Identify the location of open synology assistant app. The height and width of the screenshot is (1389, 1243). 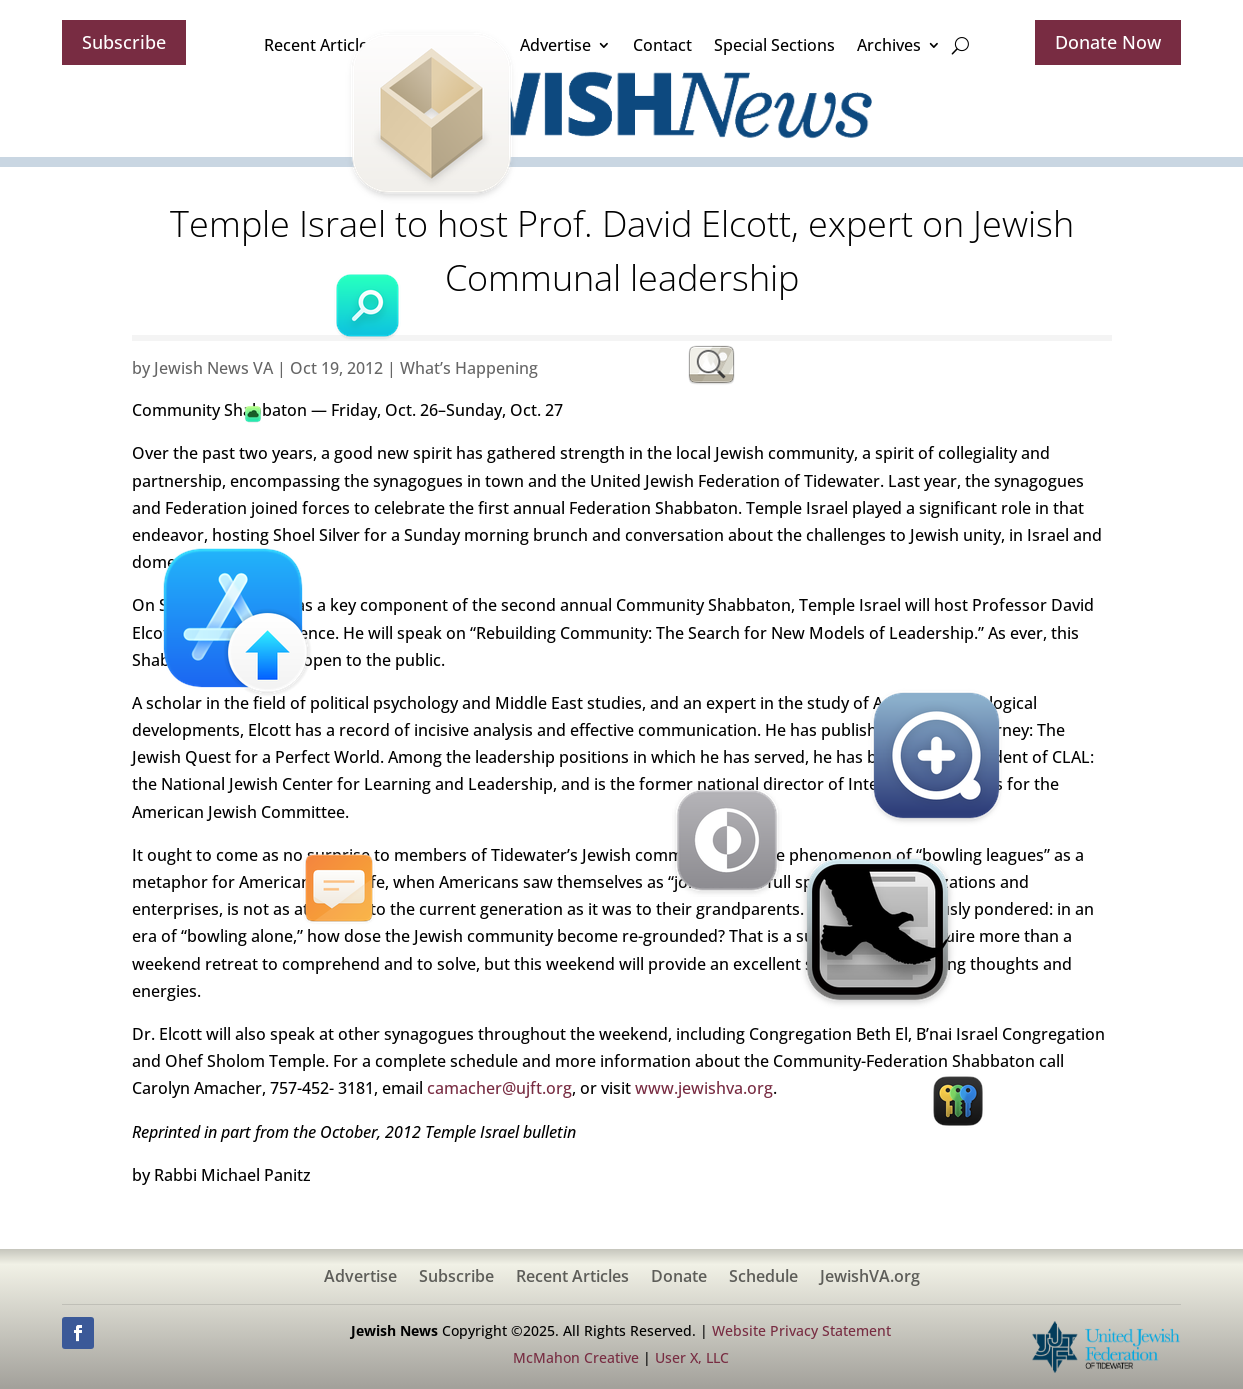
(936, 755).